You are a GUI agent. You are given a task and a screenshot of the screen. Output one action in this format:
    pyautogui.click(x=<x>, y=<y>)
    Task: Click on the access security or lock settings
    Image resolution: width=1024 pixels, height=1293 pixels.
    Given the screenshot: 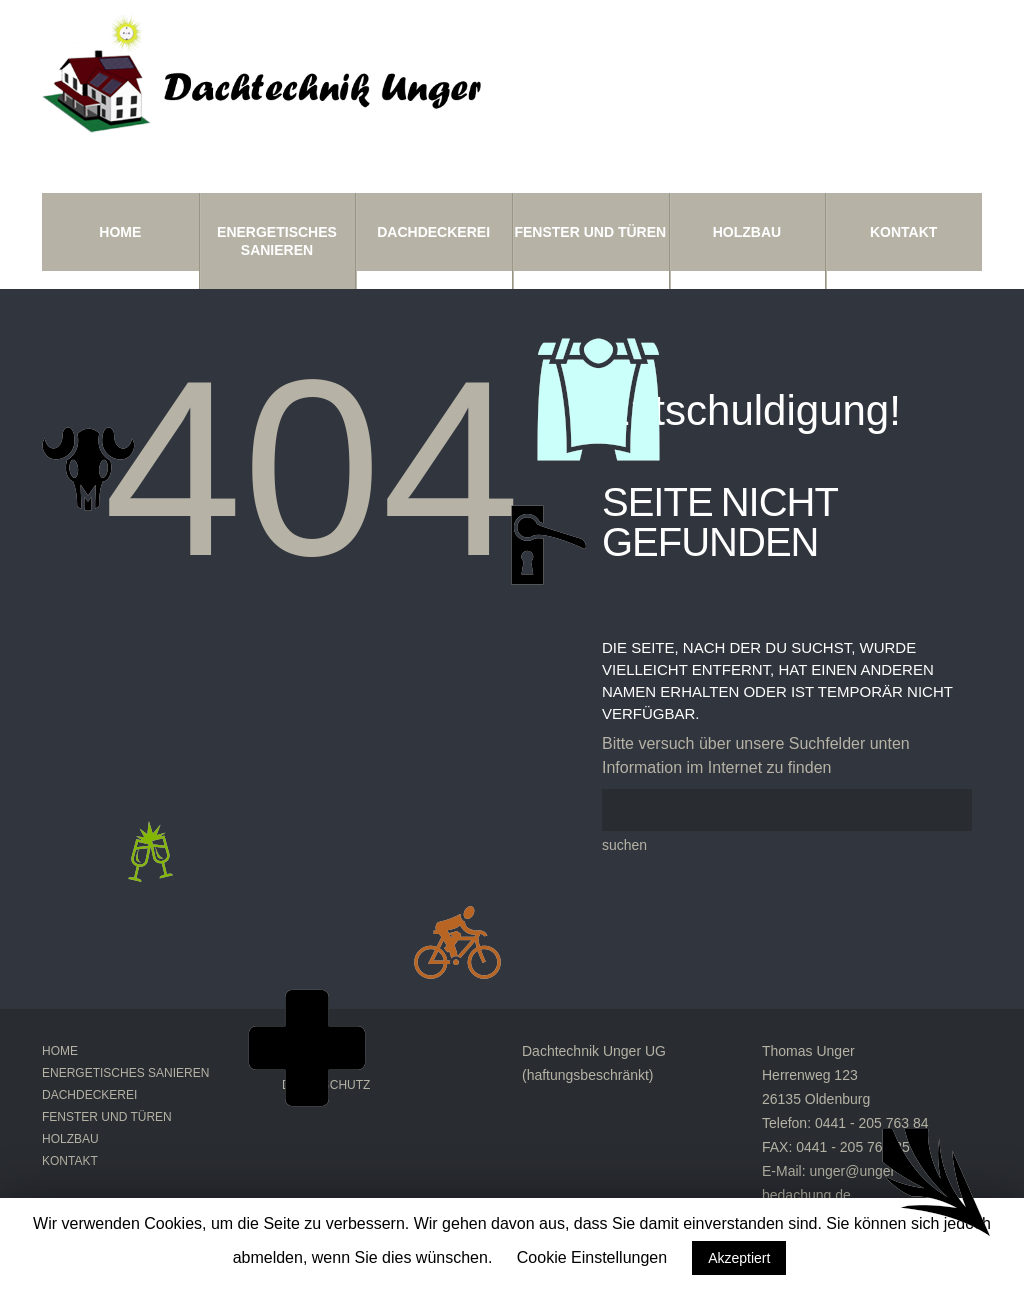 What is the action you would take?
    pyautogui.click(x=545, y=545)
    